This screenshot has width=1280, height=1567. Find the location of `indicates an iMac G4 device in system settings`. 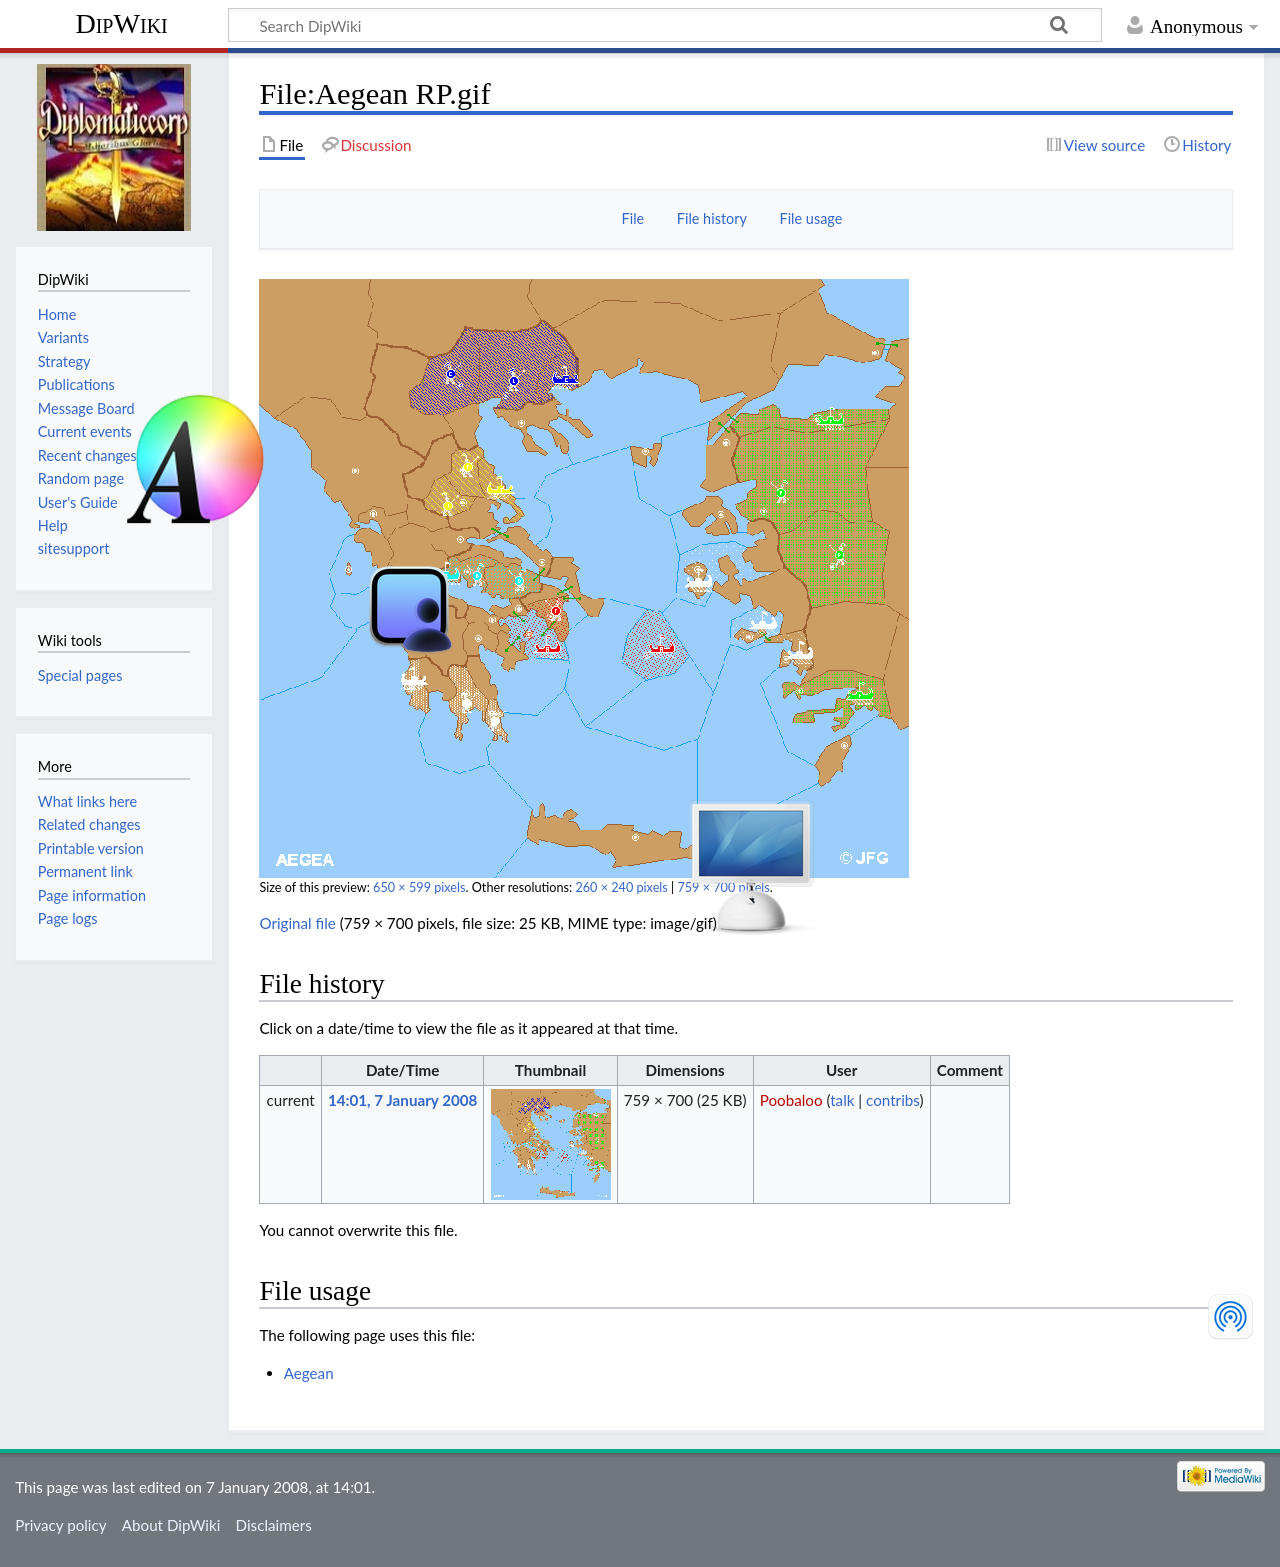

indicates an iMac G4 device in system settings is located at coordinates (751, 860).